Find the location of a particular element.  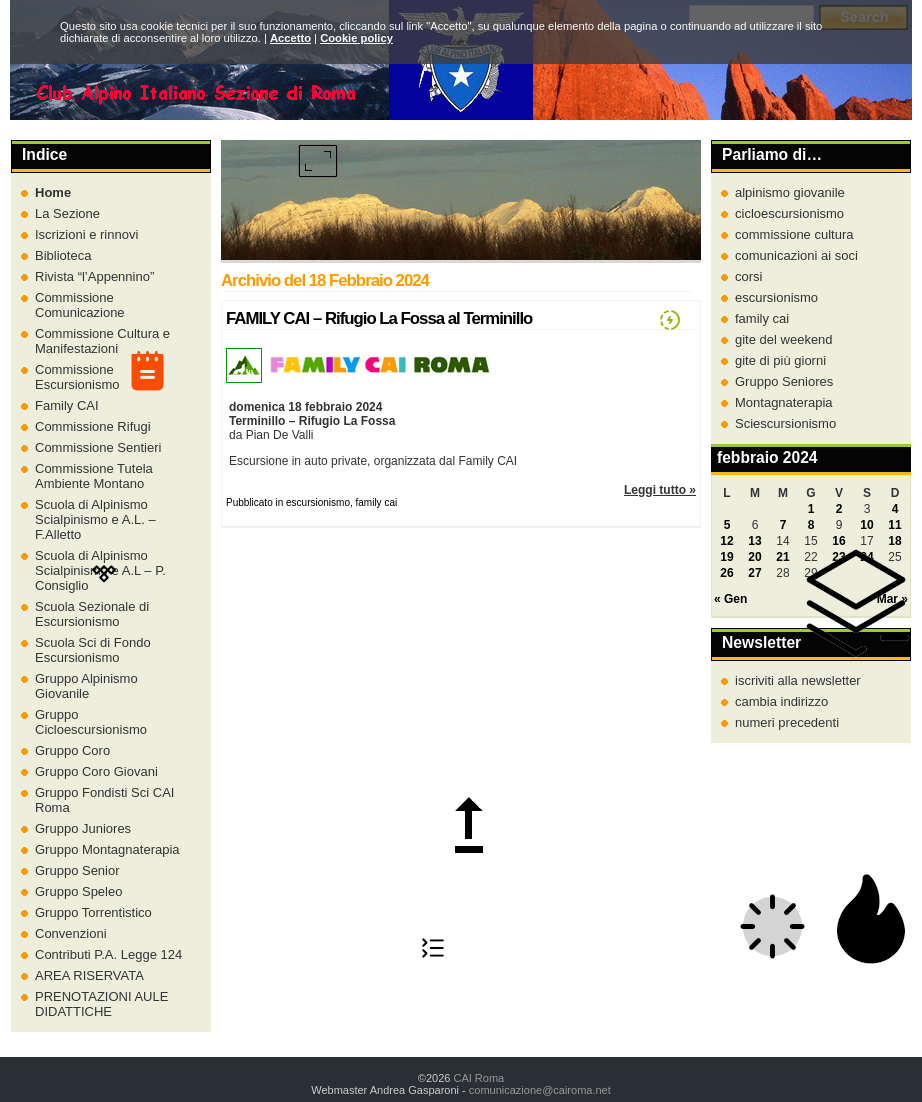

open Tidal music streaming app is located at coordinates (104, 573).